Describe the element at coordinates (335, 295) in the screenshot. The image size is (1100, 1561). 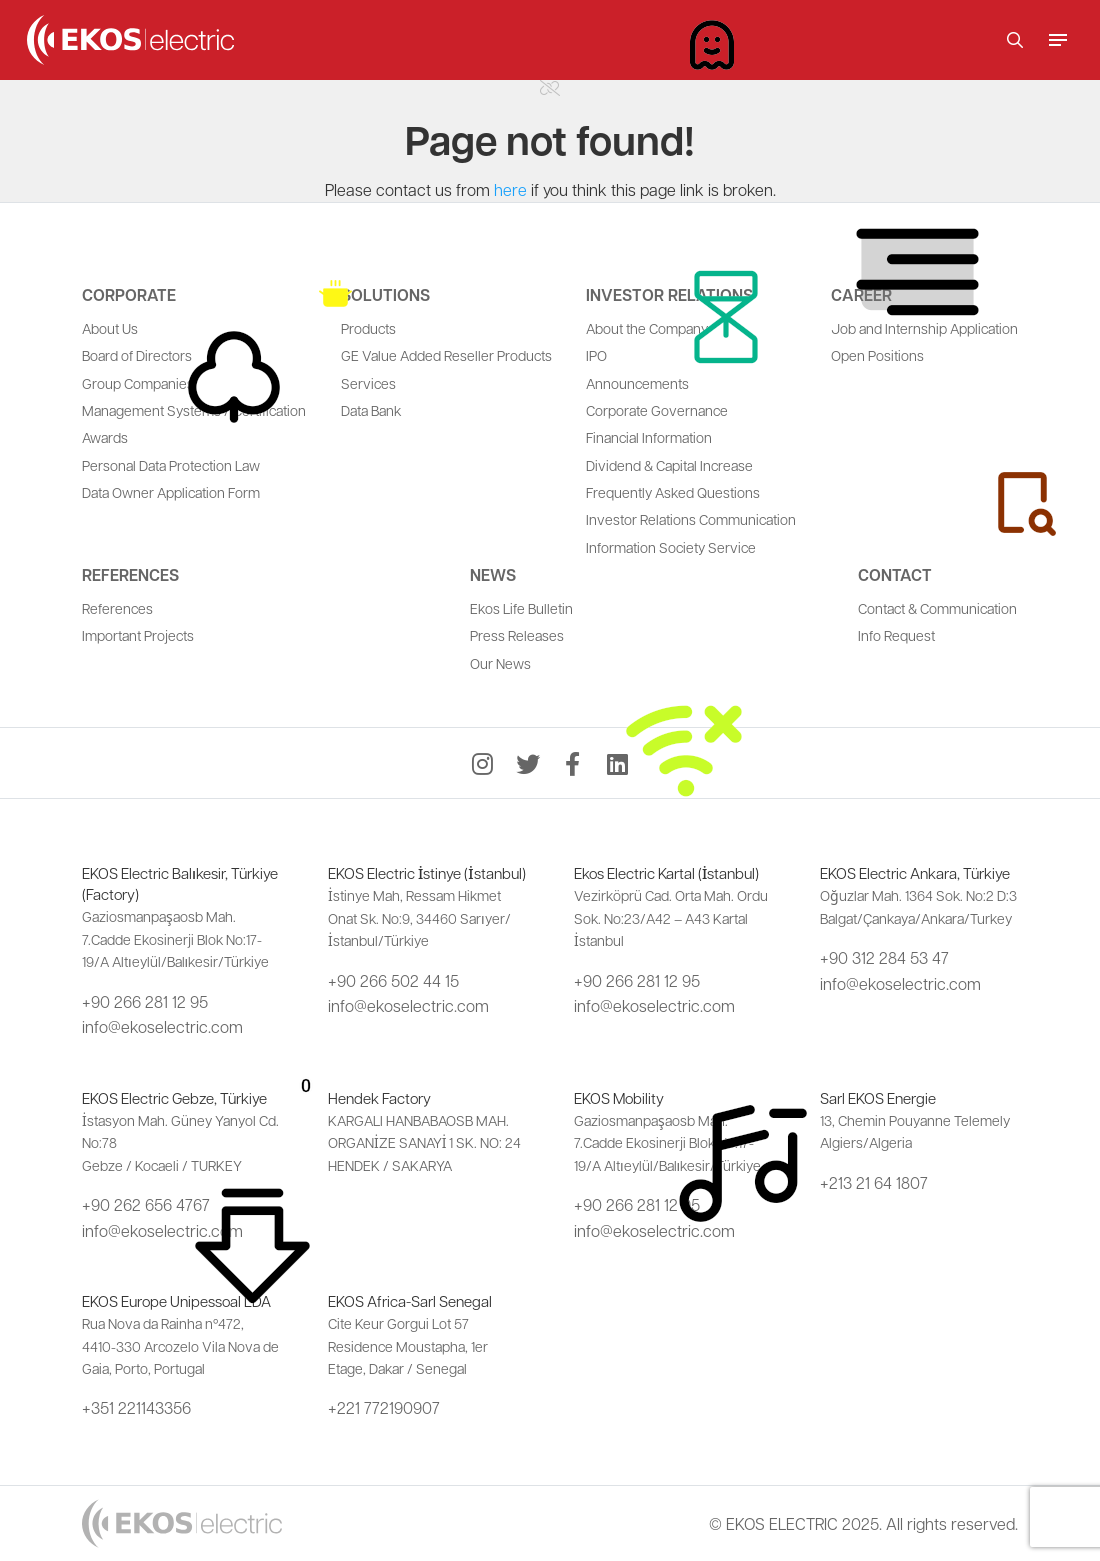
I see `access recipes or cooking features` at that location.